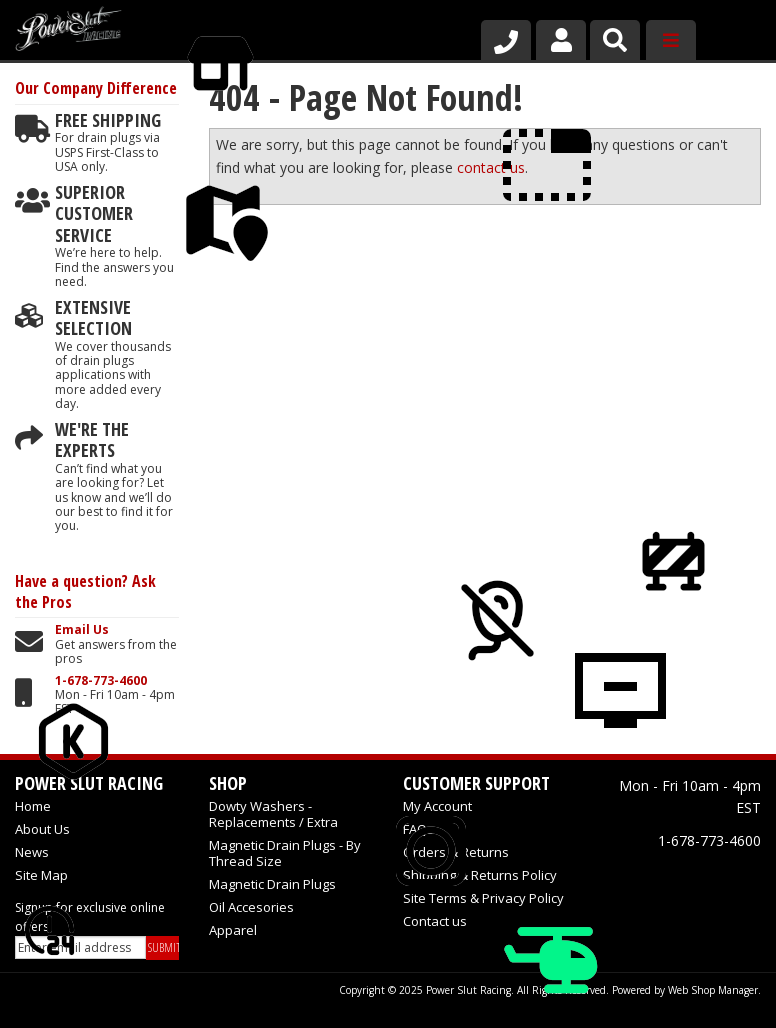  What do you see at coordinates (223, 220) in the screenshot?
I see `view location on map` at bounding box center [223, 220].